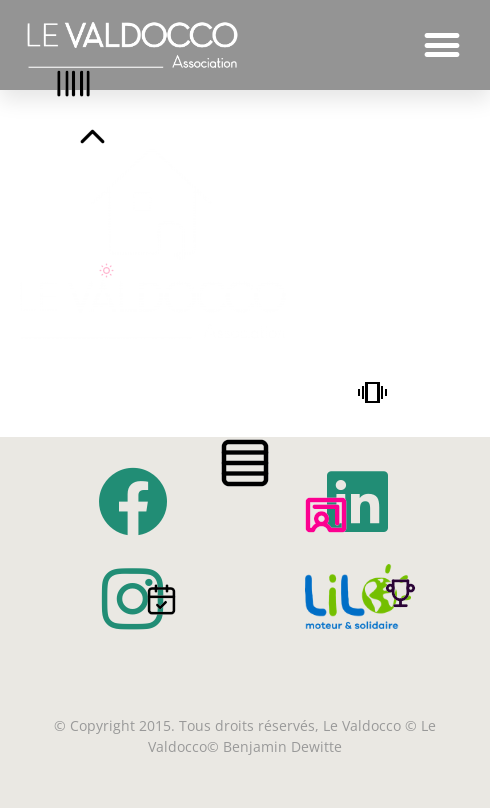 The height and width of the screenshot is (808, 490). I want to click on collapse an expanded section, so click(92, 136).